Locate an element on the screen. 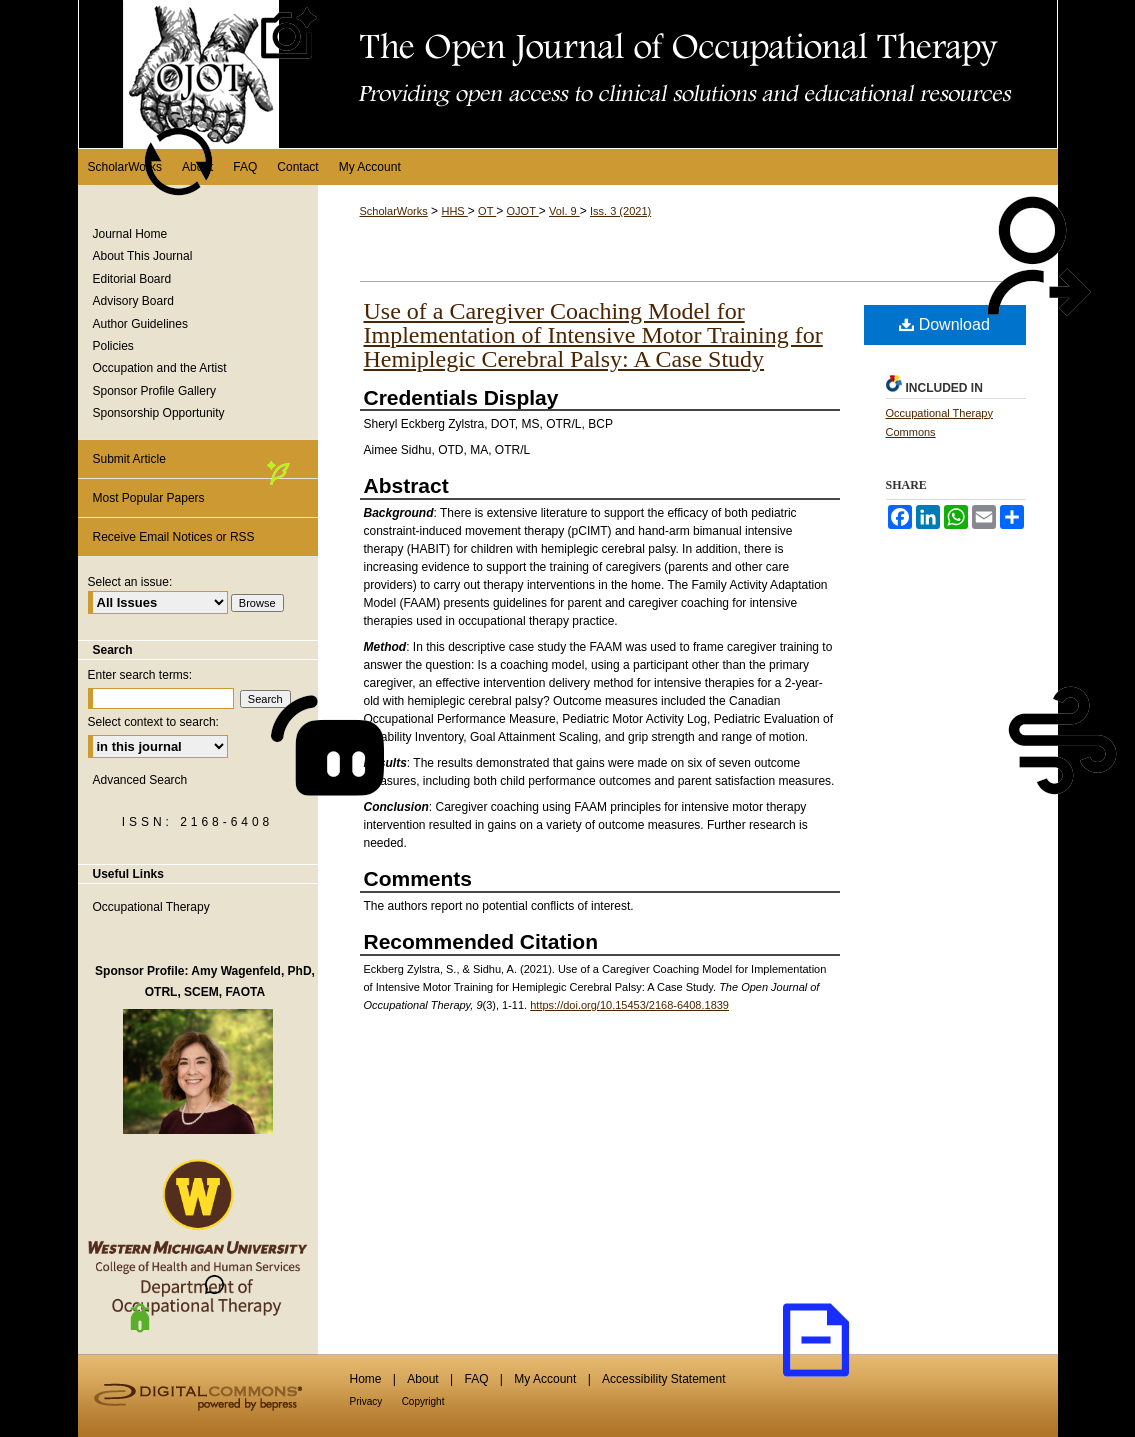 This screenshot has height=1437, width=1135. reduce or compress file size is located at coordinates (816, 1340).